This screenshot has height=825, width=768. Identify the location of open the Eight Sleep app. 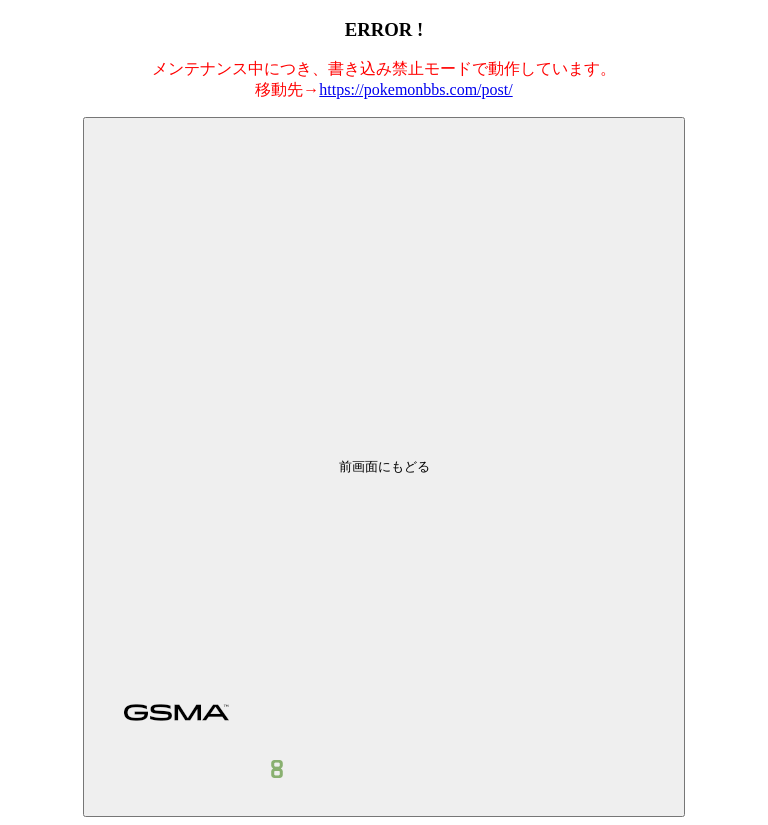
(277, 769).